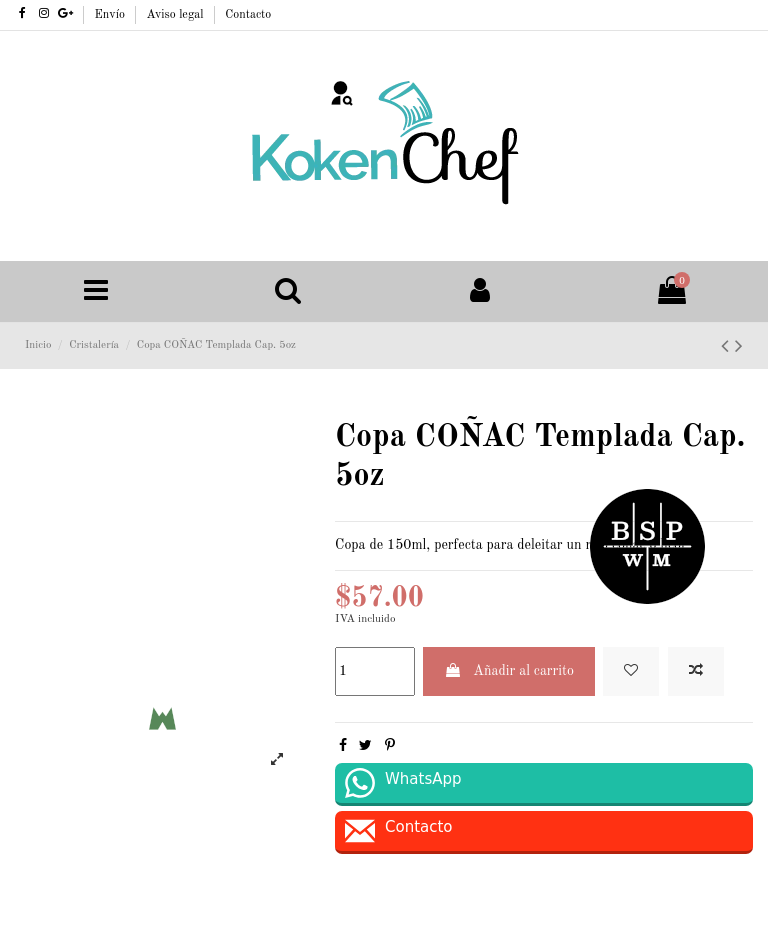 The height and width of the screenshot is (951, 768). I want to click on wgpu graphics library logo, so click(162, 718).